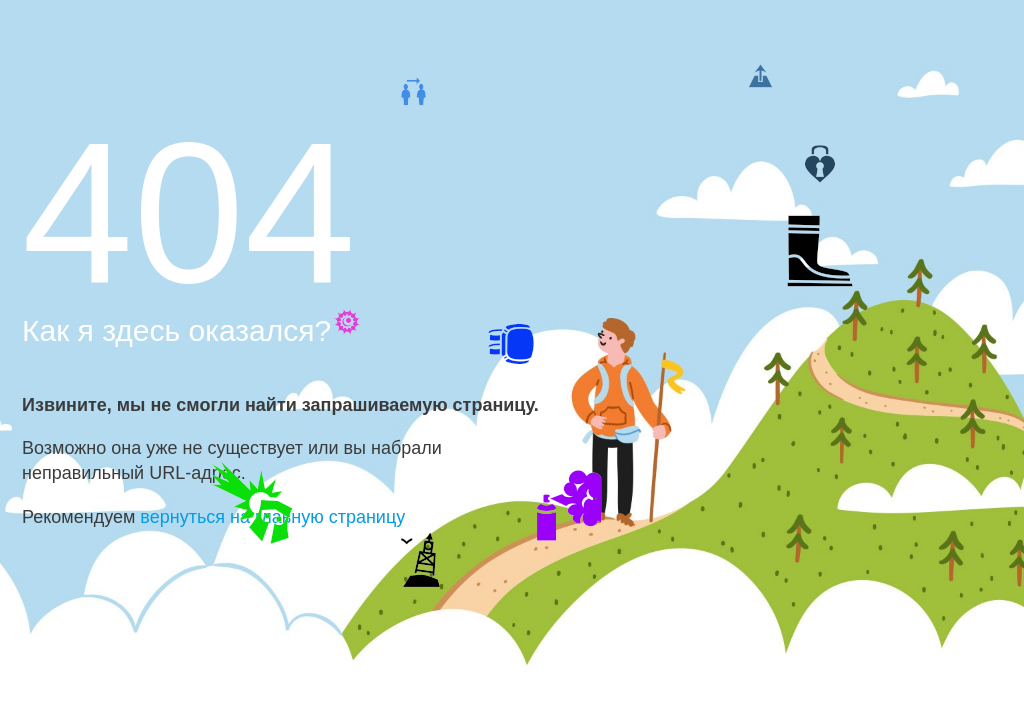 This screenshot has height=720, width=1024. What do you see at coordinates (760, 75) in the screenshot?
I see `play a card from your hand` at bounding box center [760, 75].